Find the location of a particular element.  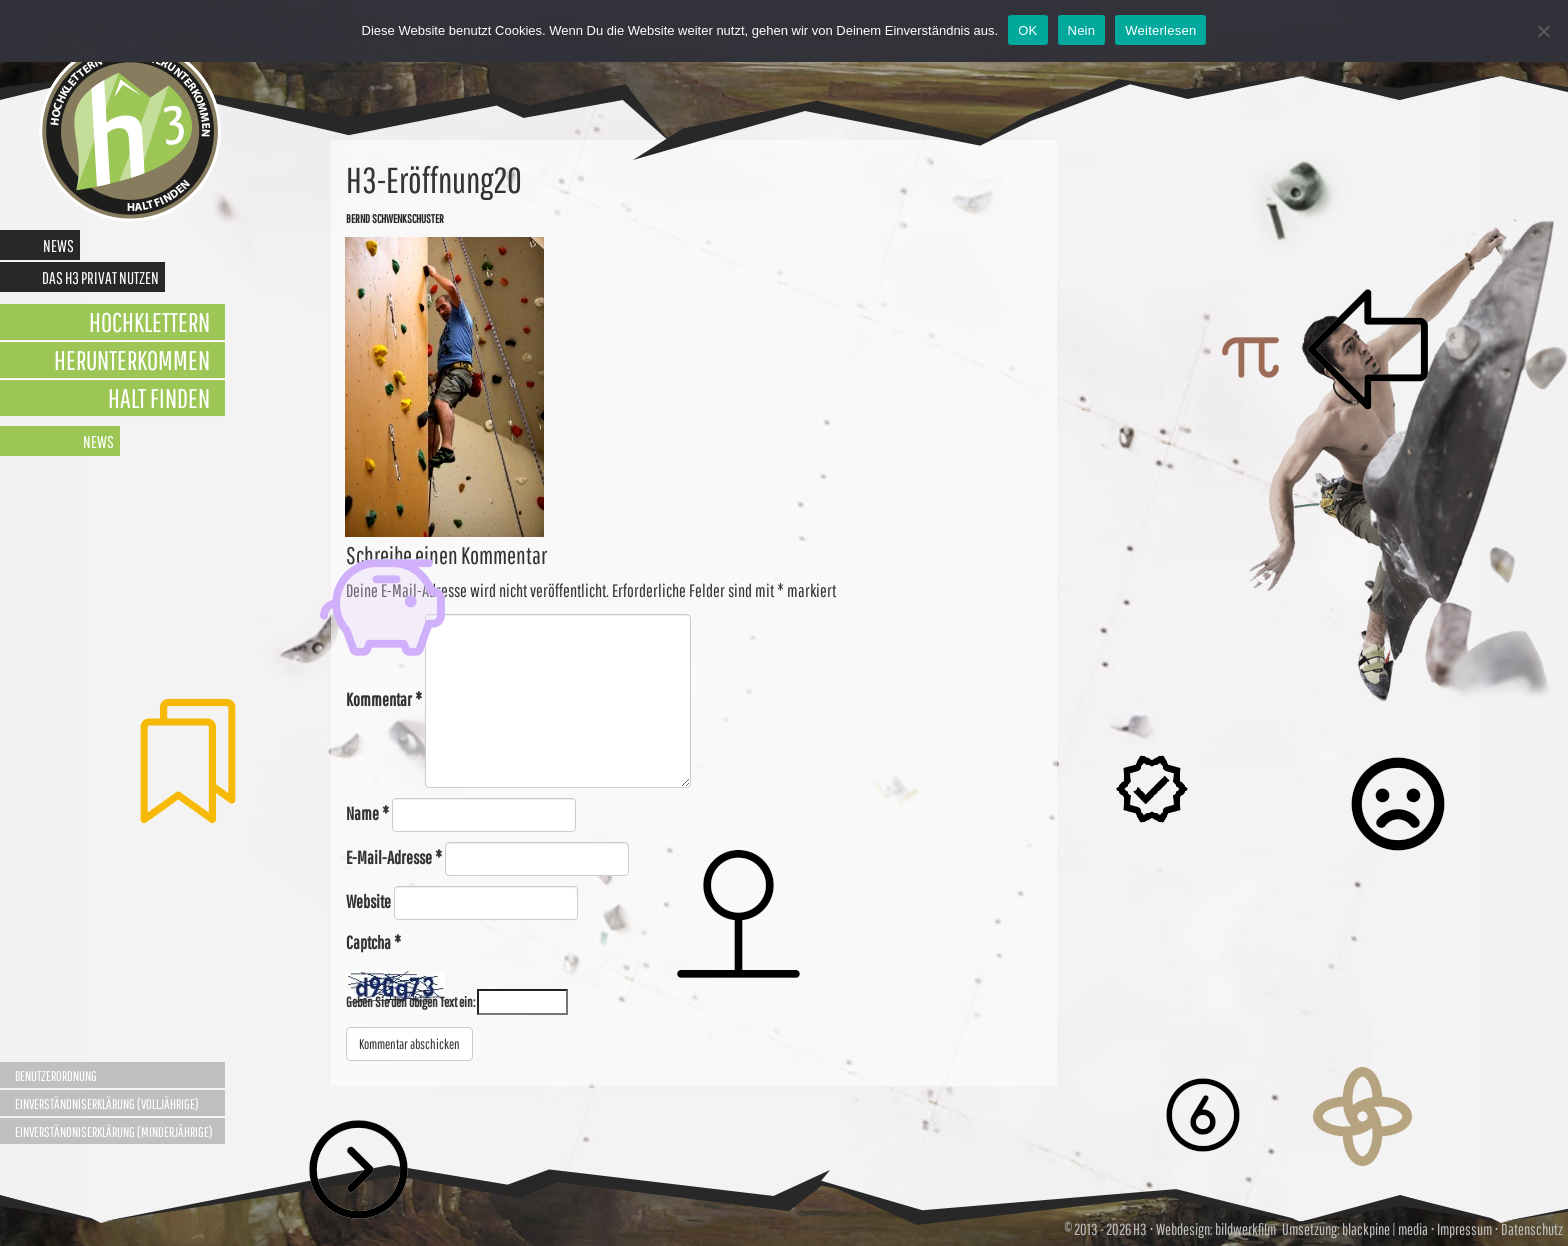

view your saved bookmarks is located at coordinates (188, 761).